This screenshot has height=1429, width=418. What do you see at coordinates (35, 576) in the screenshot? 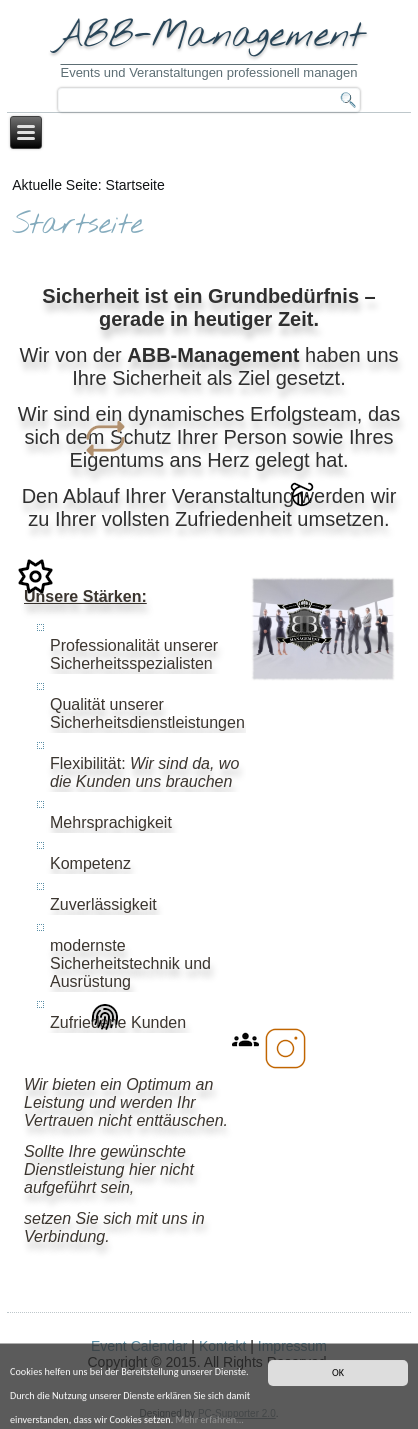
I see `toggle light mode or bright theme` at bounding box center [35, 576].